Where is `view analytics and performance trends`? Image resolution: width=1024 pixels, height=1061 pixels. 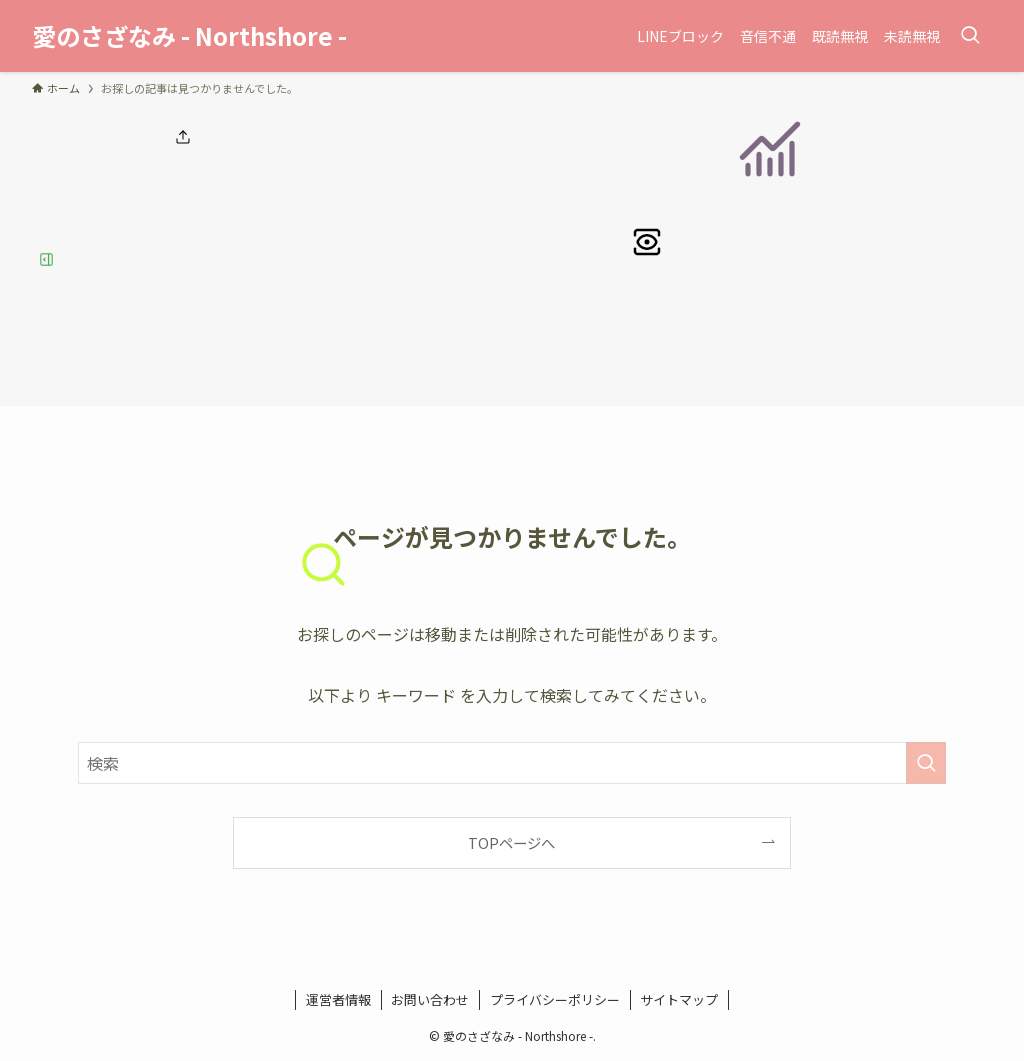
view analytics and performance trends is located at coordinates (770, 149).